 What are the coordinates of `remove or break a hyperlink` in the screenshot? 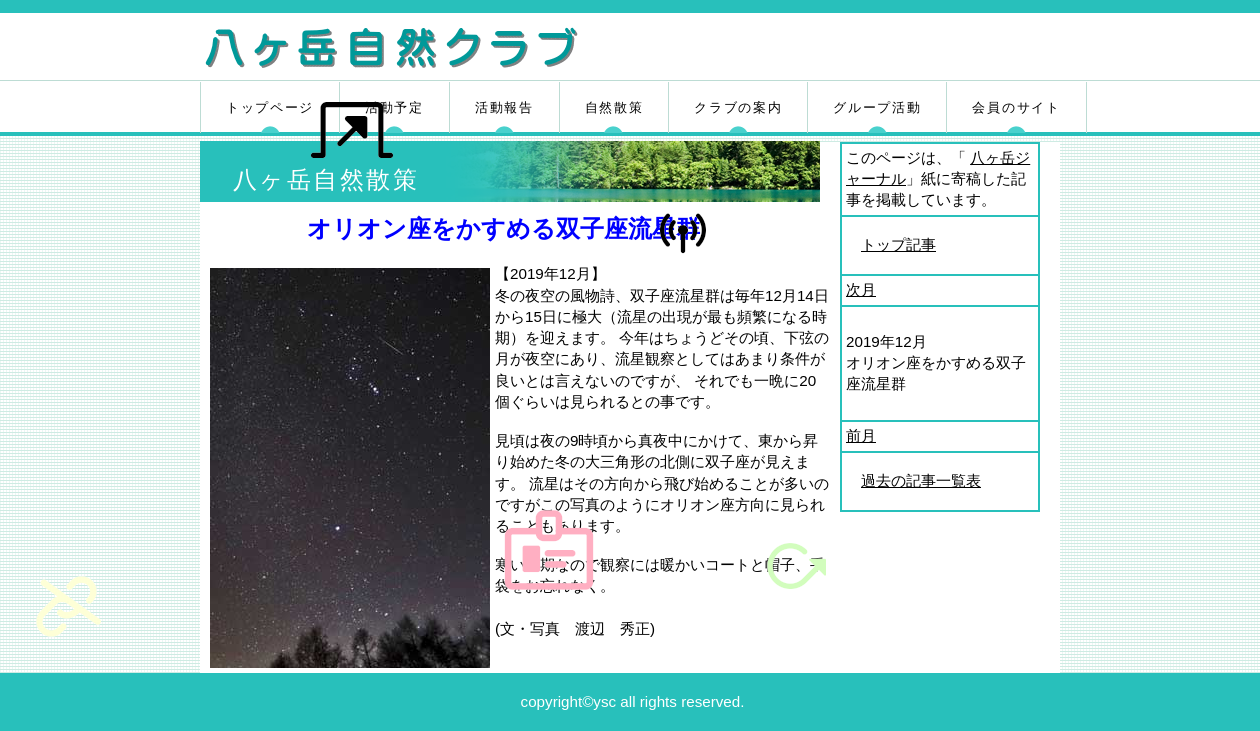 It's located at (66, 606).